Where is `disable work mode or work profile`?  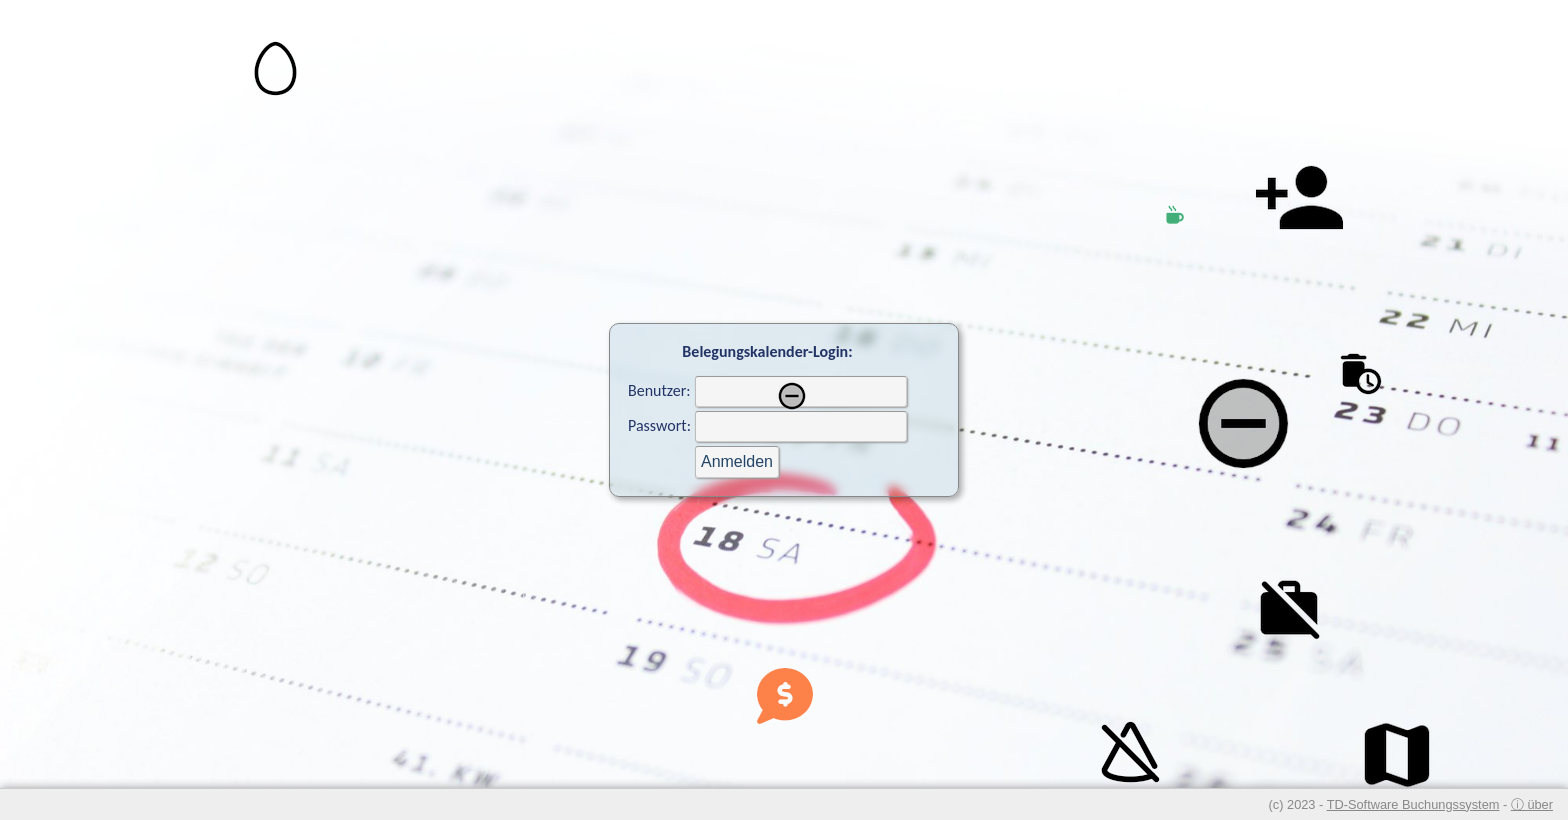 disable work mode or work profile is located at coordinates (1289, 609).